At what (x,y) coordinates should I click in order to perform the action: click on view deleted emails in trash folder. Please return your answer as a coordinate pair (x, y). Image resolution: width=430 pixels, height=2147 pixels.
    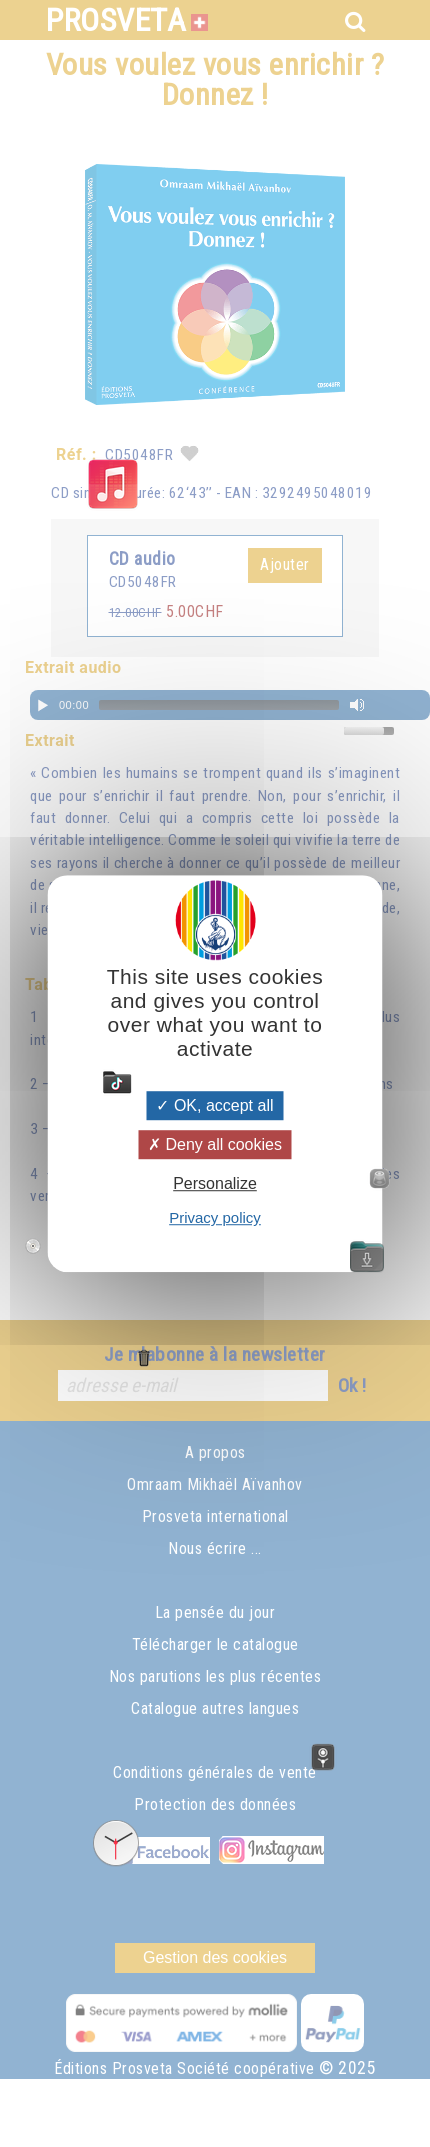
    Looking at the image, I should click on (144, 1358).